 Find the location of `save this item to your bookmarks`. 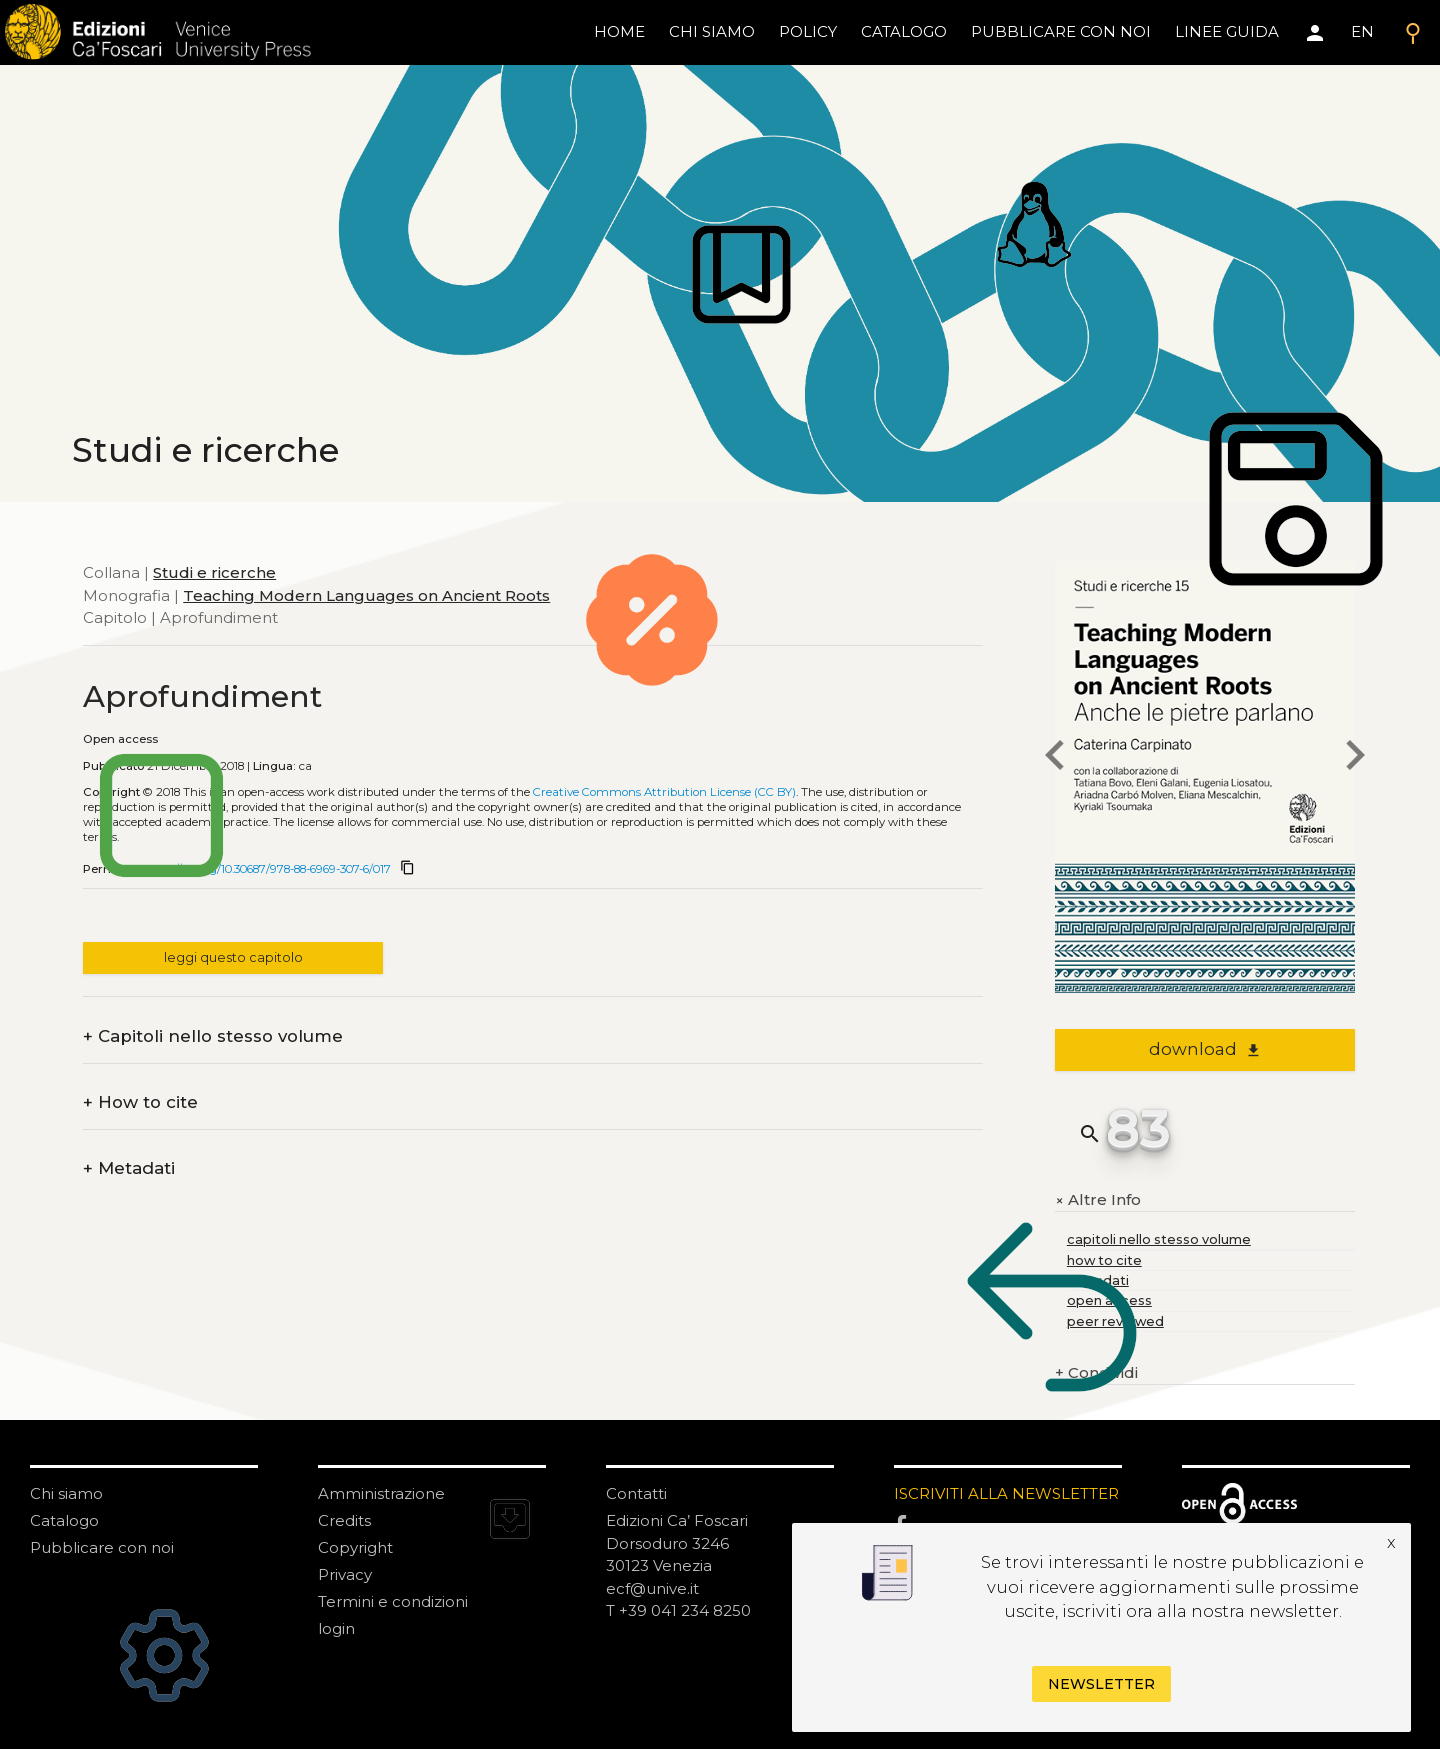

save this item to your bookmarks is located at coordinates (741, 274).